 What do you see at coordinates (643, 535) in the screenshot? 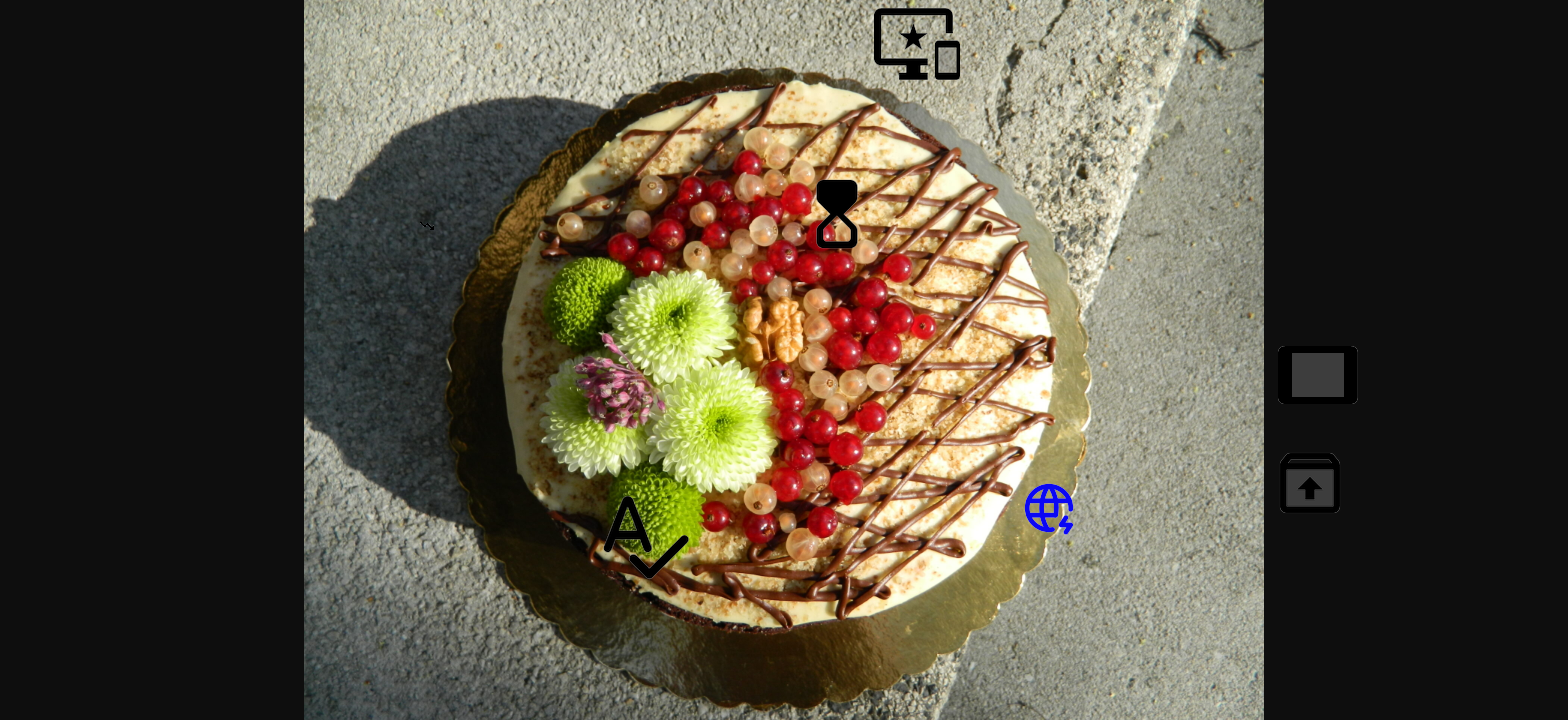
I see `enable spellcheck or grammar checking` at bounding box center [643, 535].